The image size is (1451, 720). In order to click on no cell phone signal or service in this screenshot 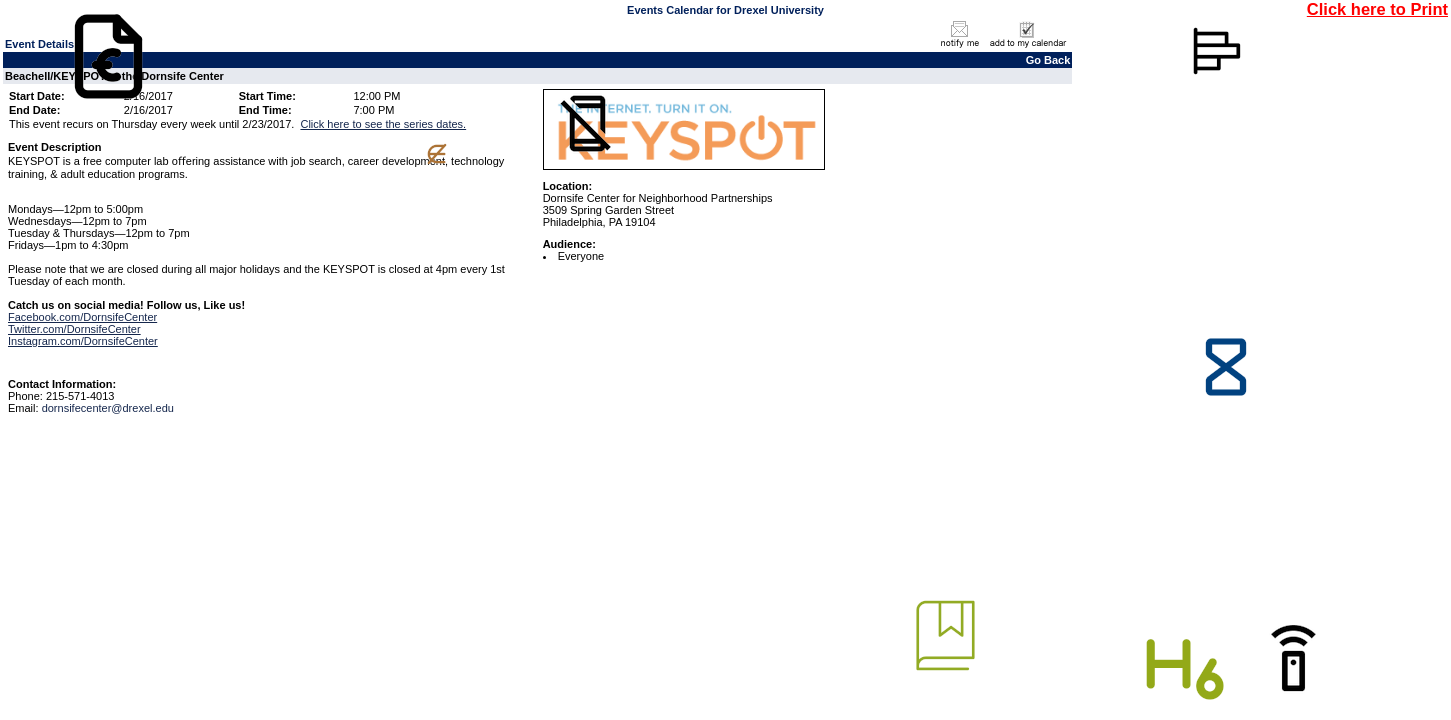, I will do `click(587, 123)`.